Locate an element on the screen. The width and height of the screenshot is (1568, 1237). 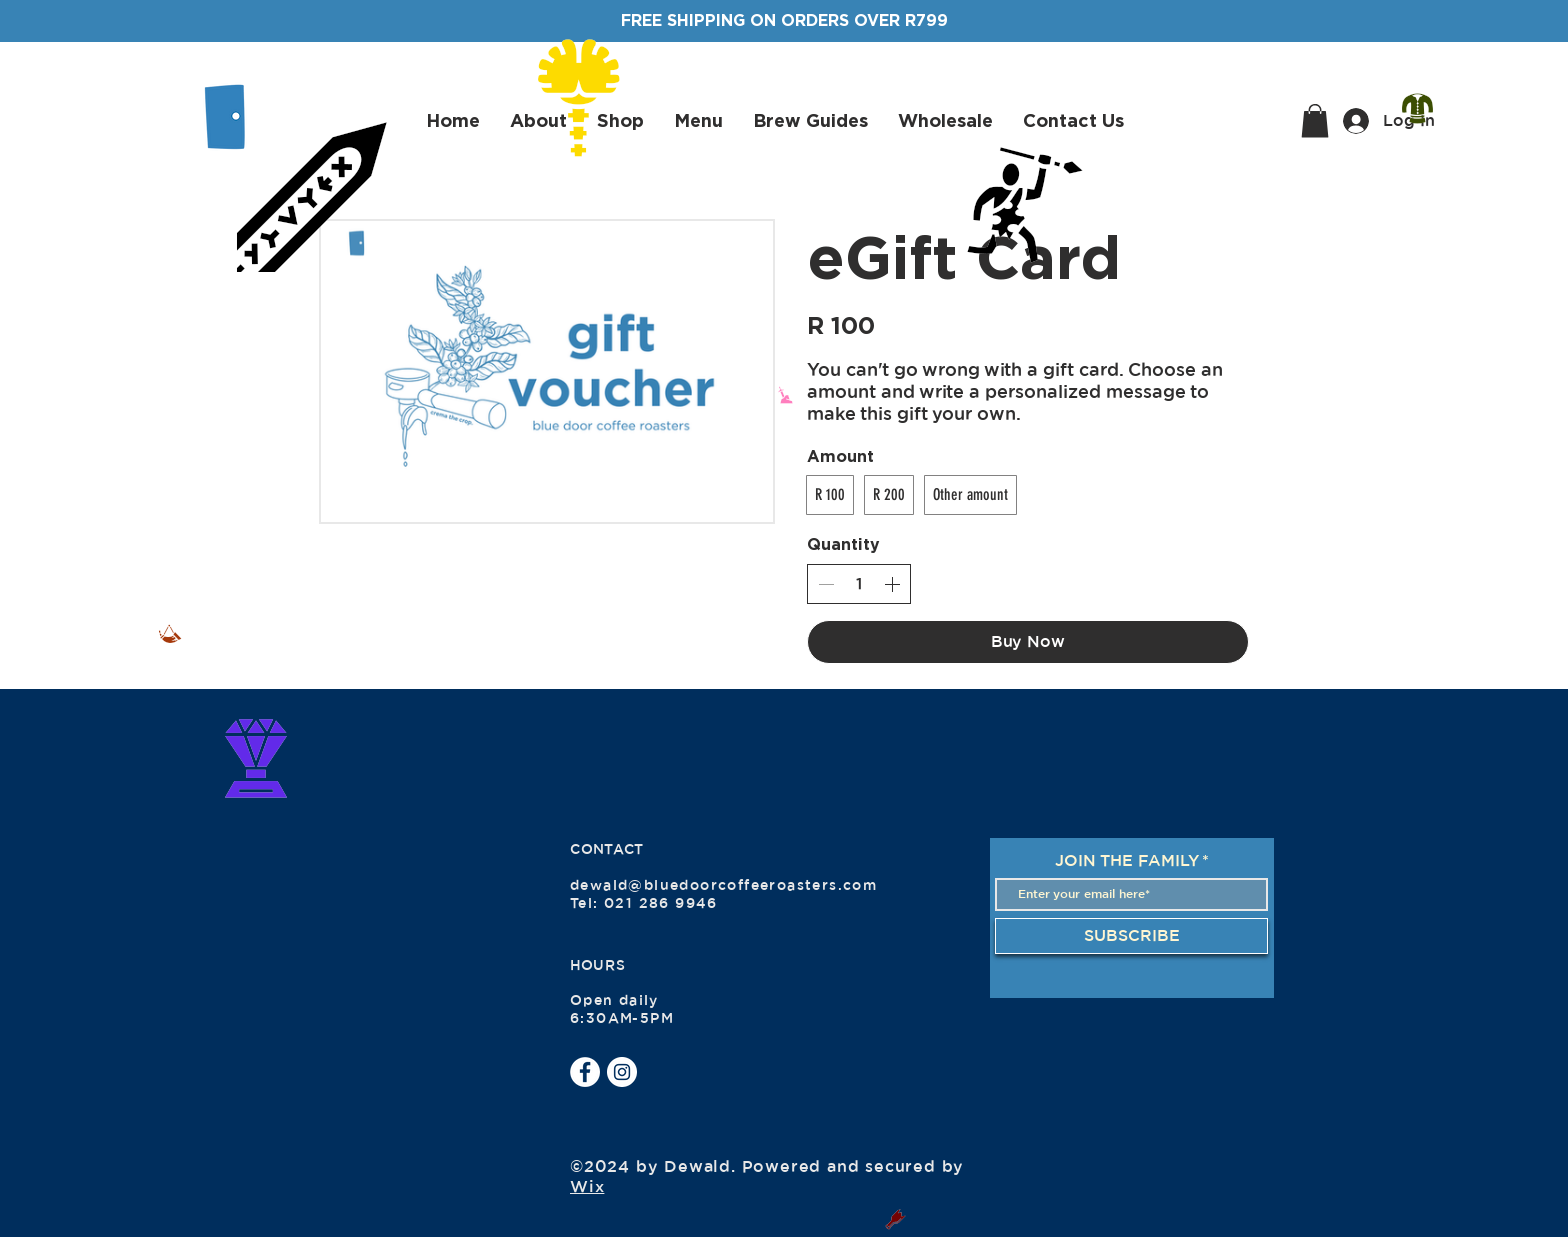
indicates a broken or damaged item is located at coordinates (895, 1219).